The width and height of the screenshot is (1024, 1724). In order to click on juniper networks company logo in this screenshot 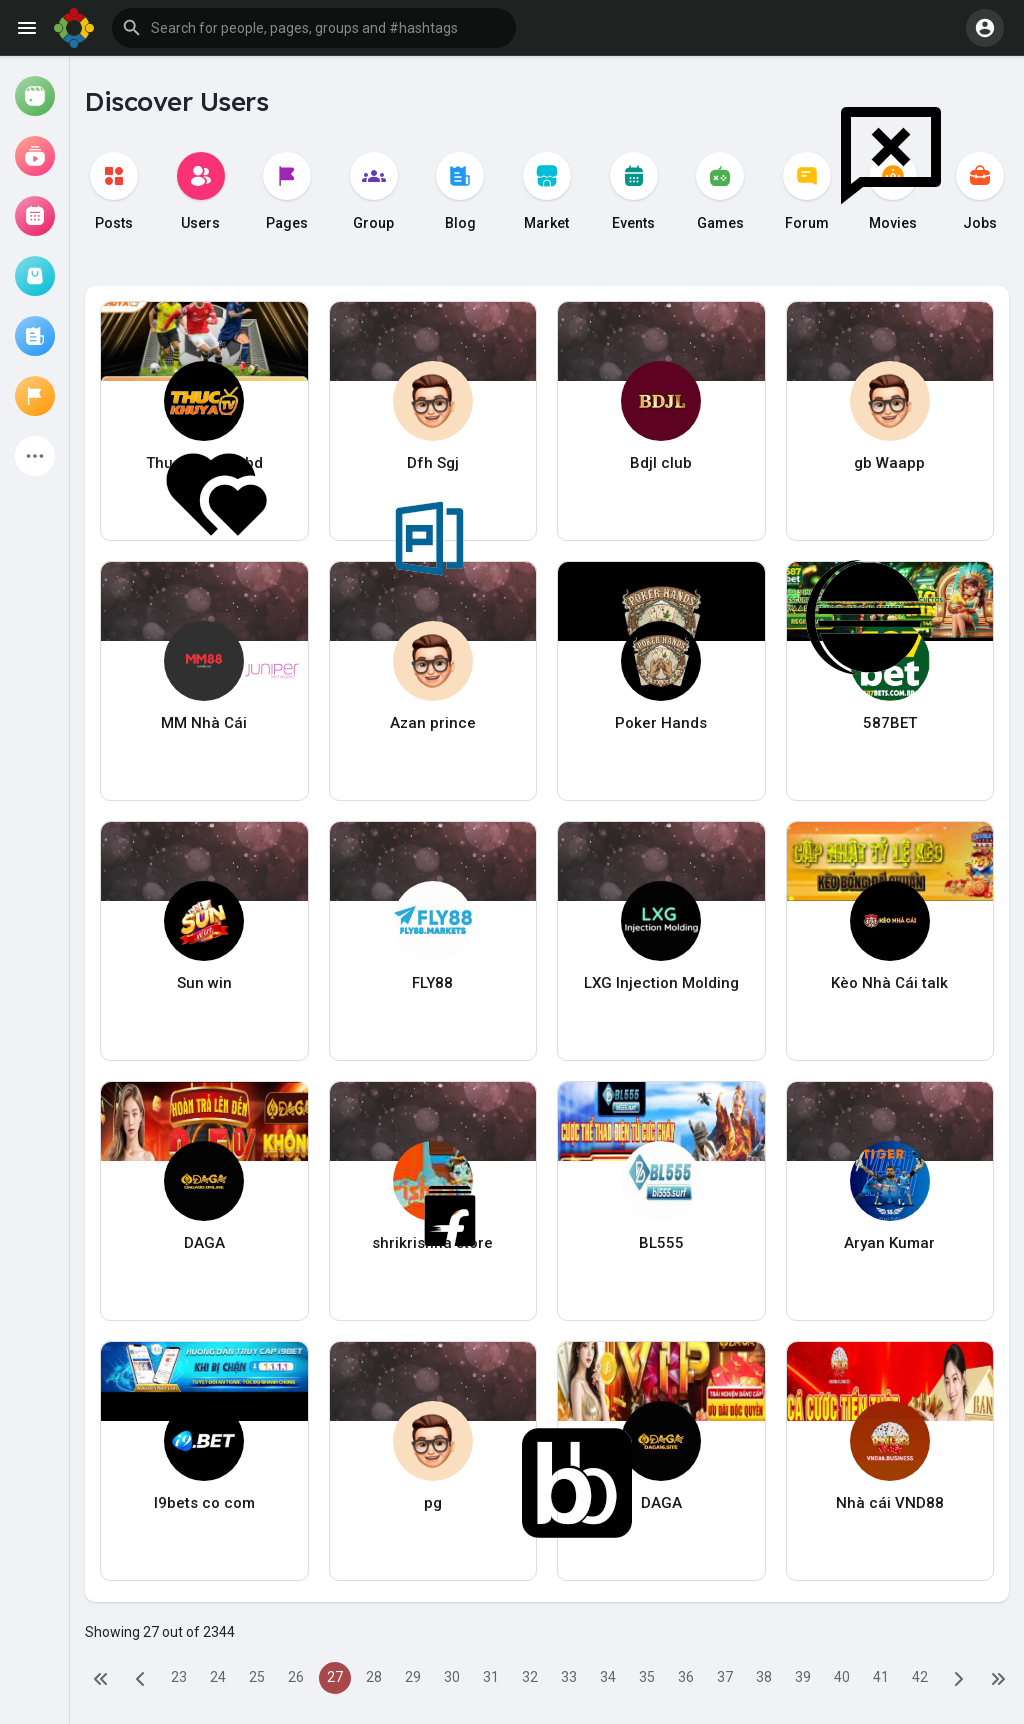, I will do `click(272, 671)`.